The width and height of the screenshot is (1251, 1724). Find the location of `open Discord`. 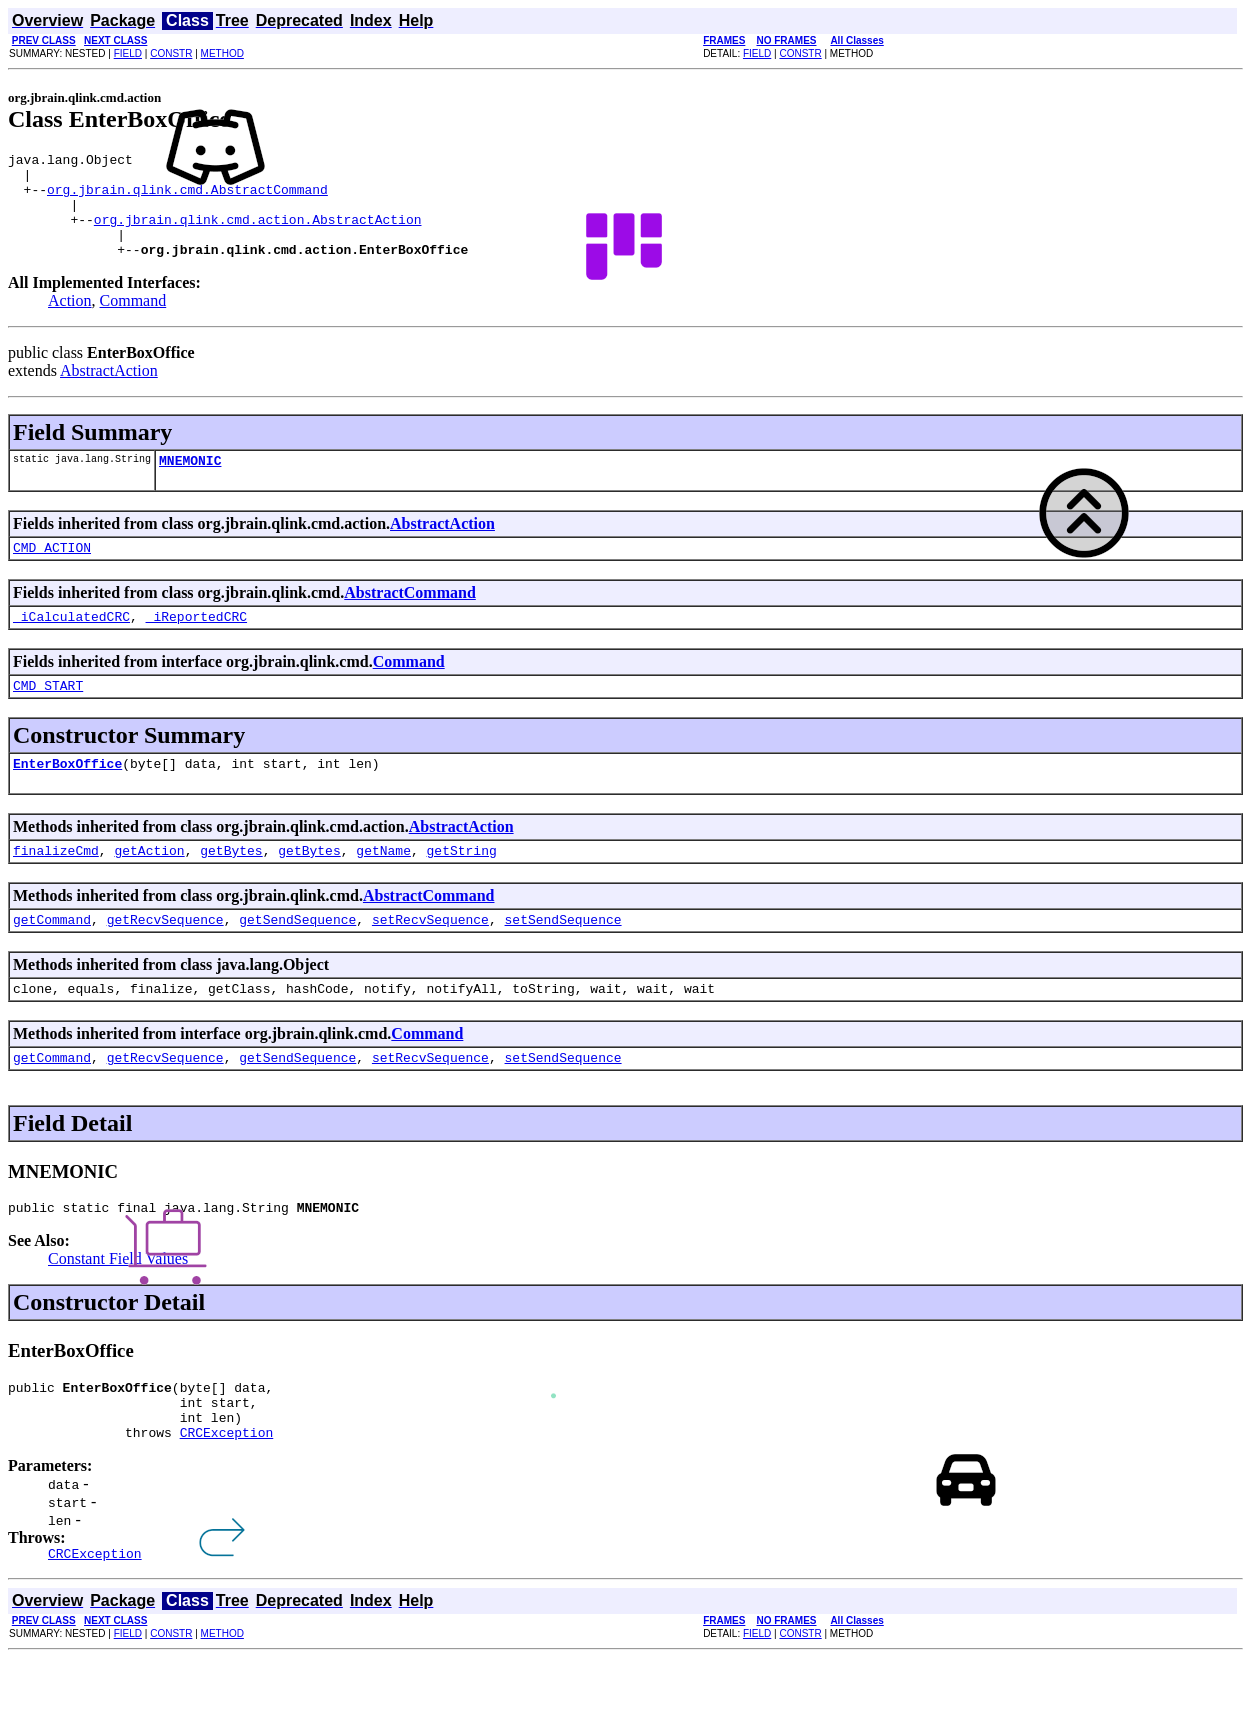

open Discord is located at coordinates (215, 145).